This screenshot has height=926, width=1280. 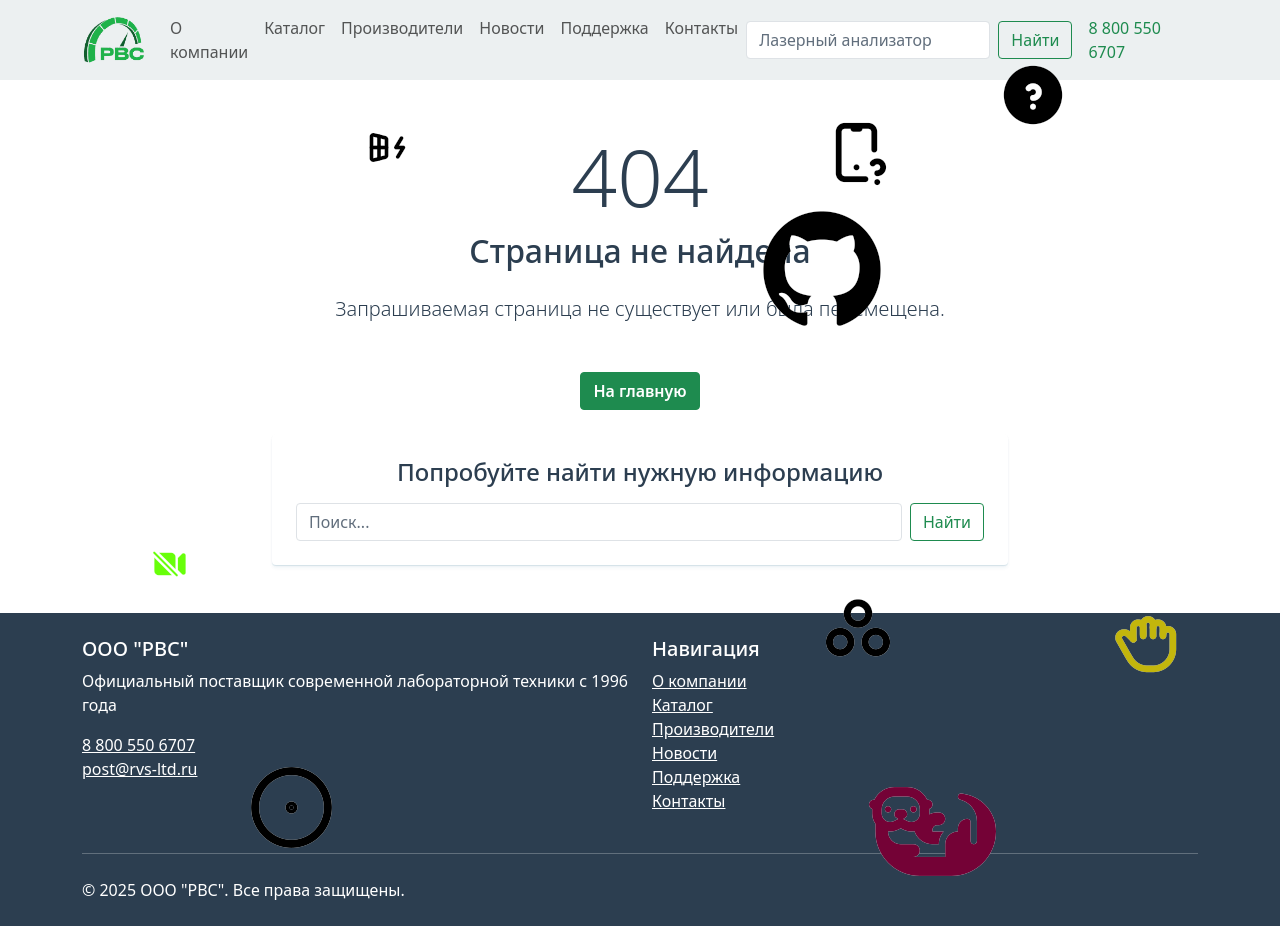 I want to click on drag to reorder or move an item, so click(x=1146, y=642).